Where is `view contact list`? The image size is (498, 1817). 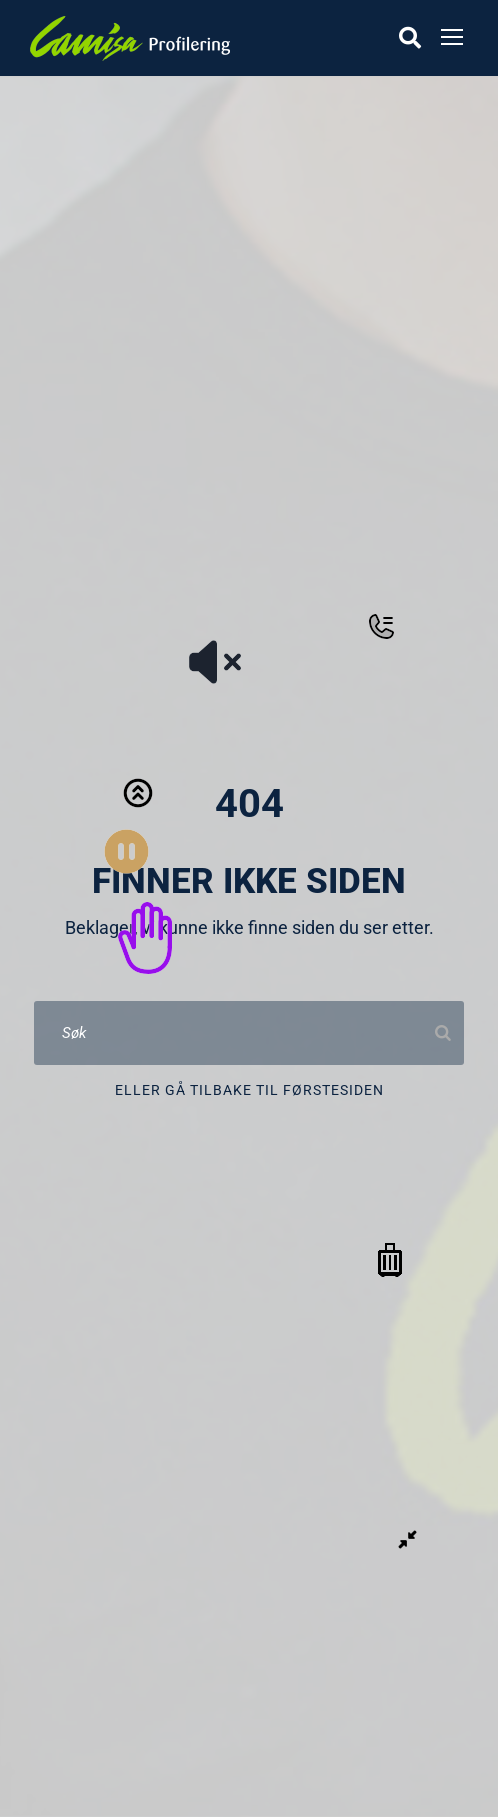 view contact list is located at coordinates (382, 626).